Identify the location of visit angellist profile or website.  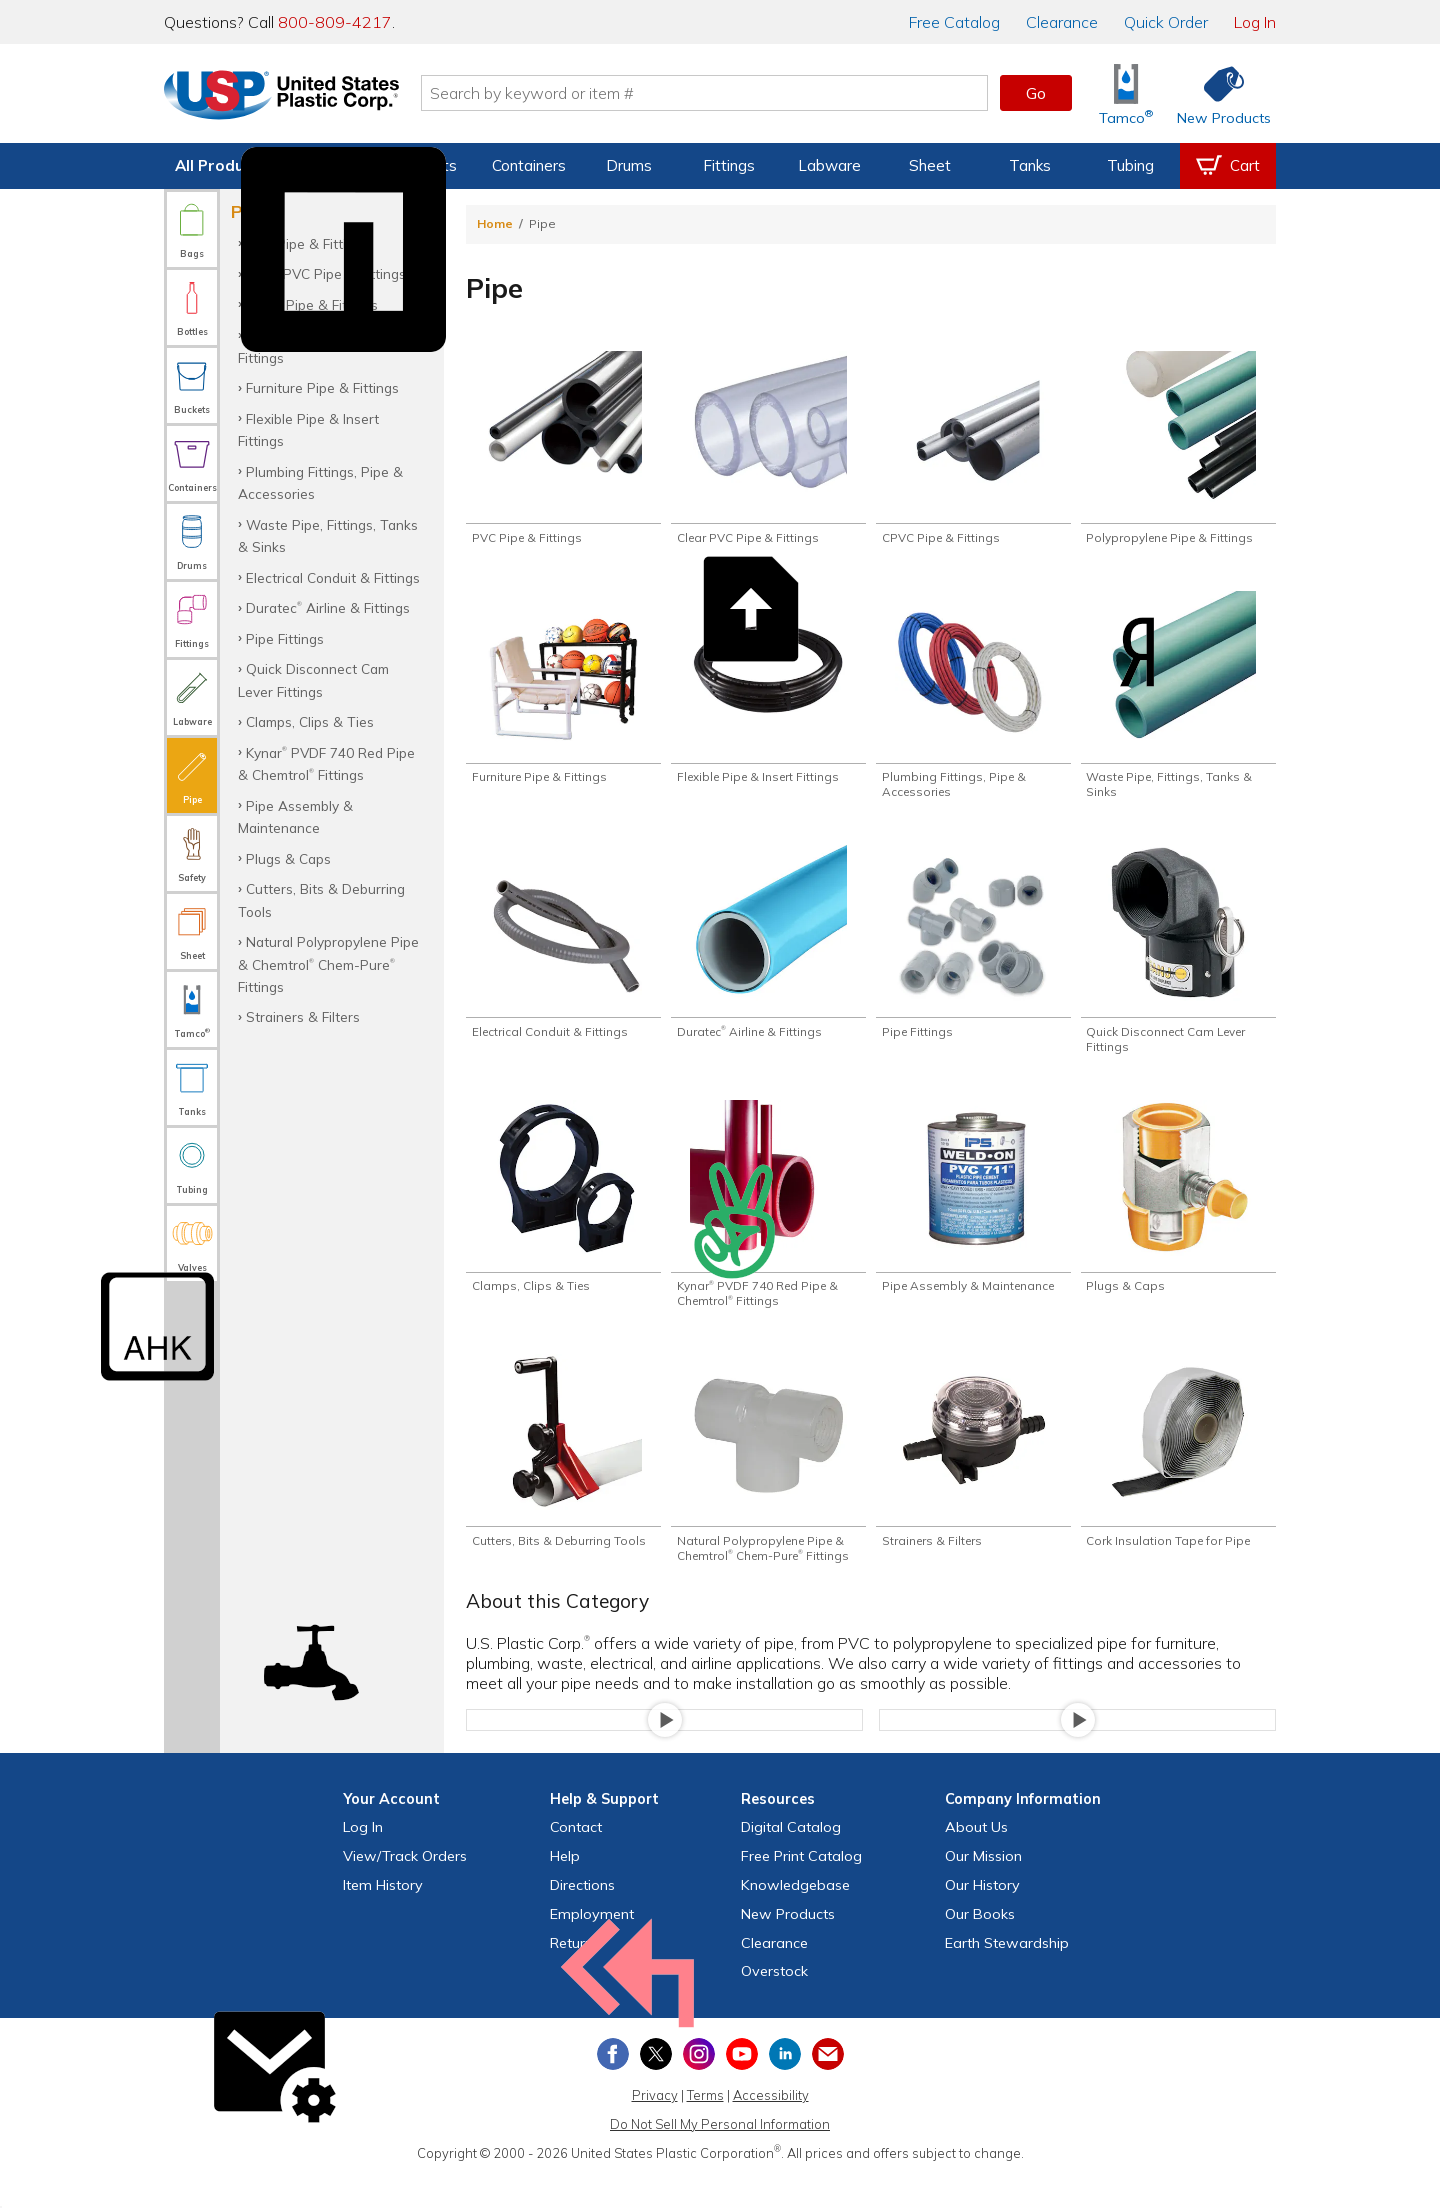
(734, 1220).